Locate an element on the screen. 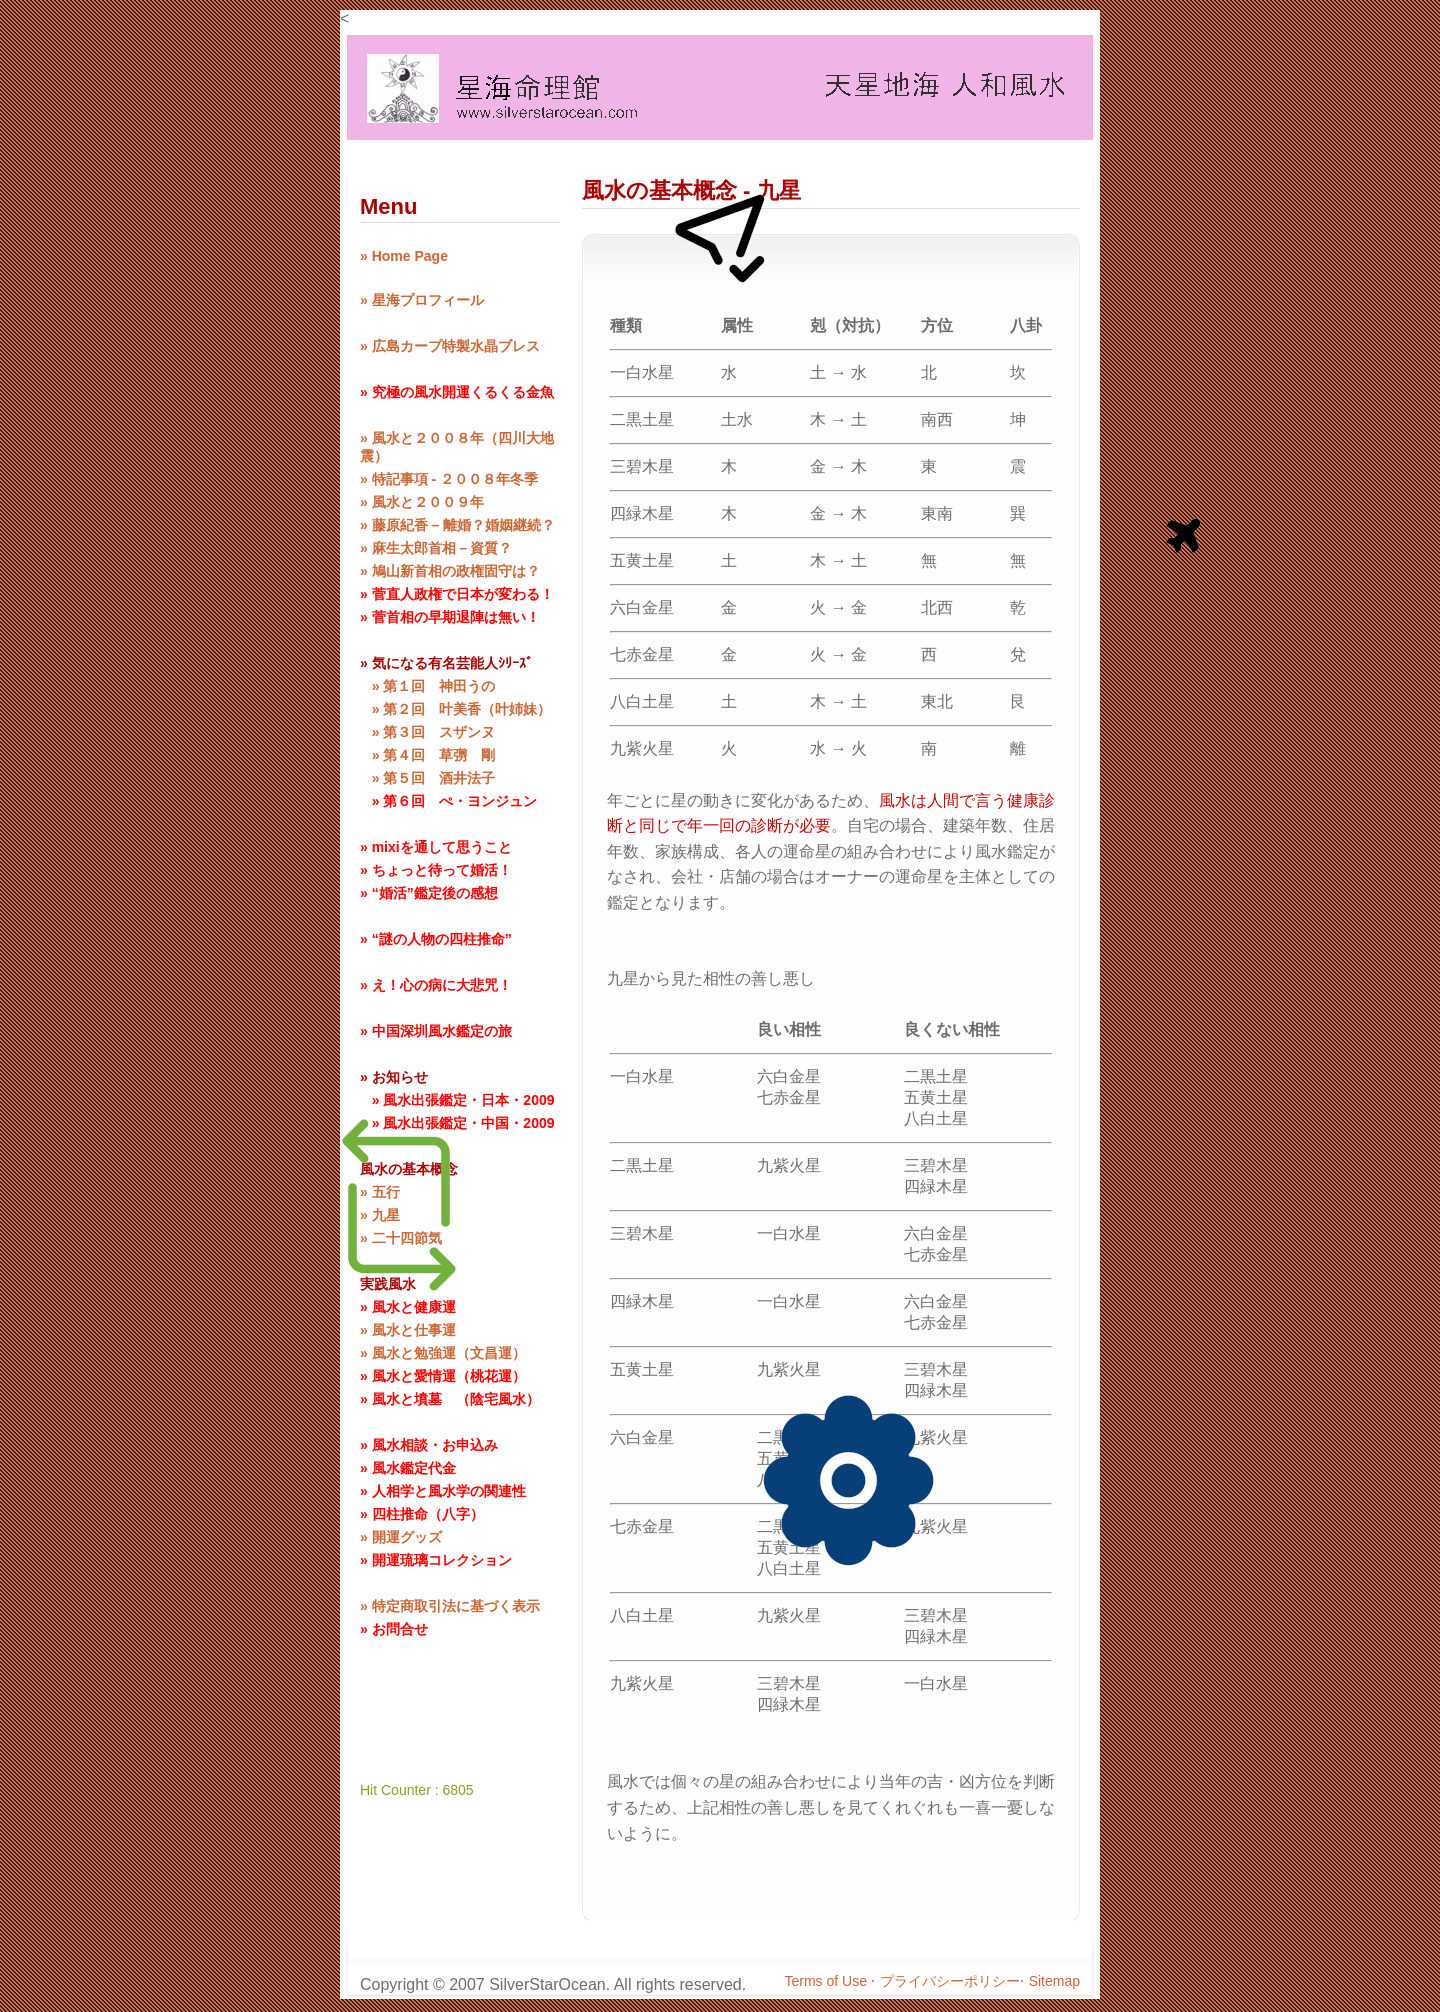 This screenshot has height=2012, width=1440. location successfully shared is located at coordinates (720, 238).